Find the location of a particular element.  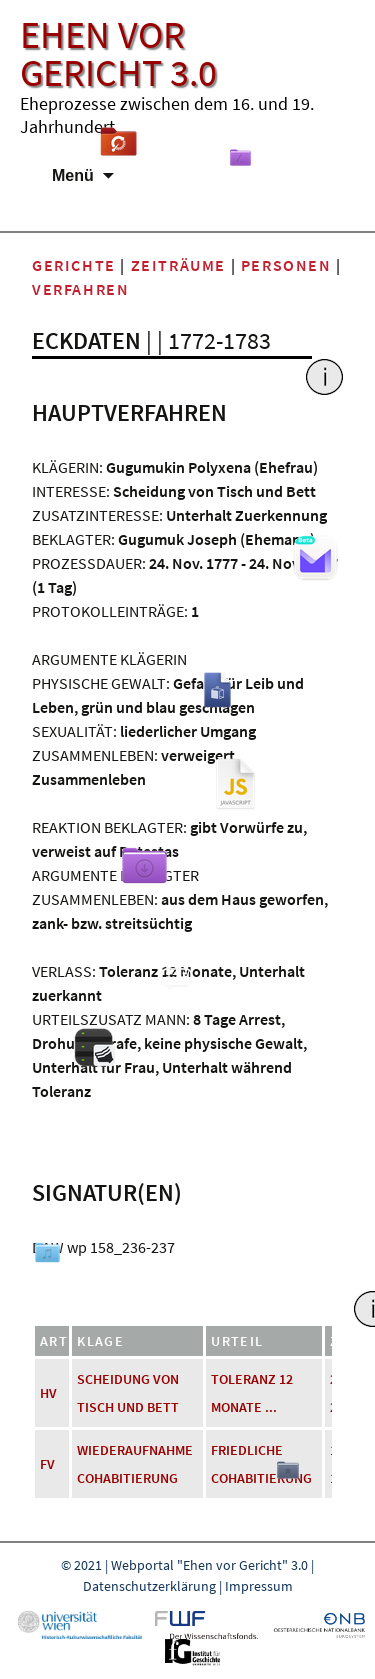

access your downloads folder is located at coordinates (144, 865).